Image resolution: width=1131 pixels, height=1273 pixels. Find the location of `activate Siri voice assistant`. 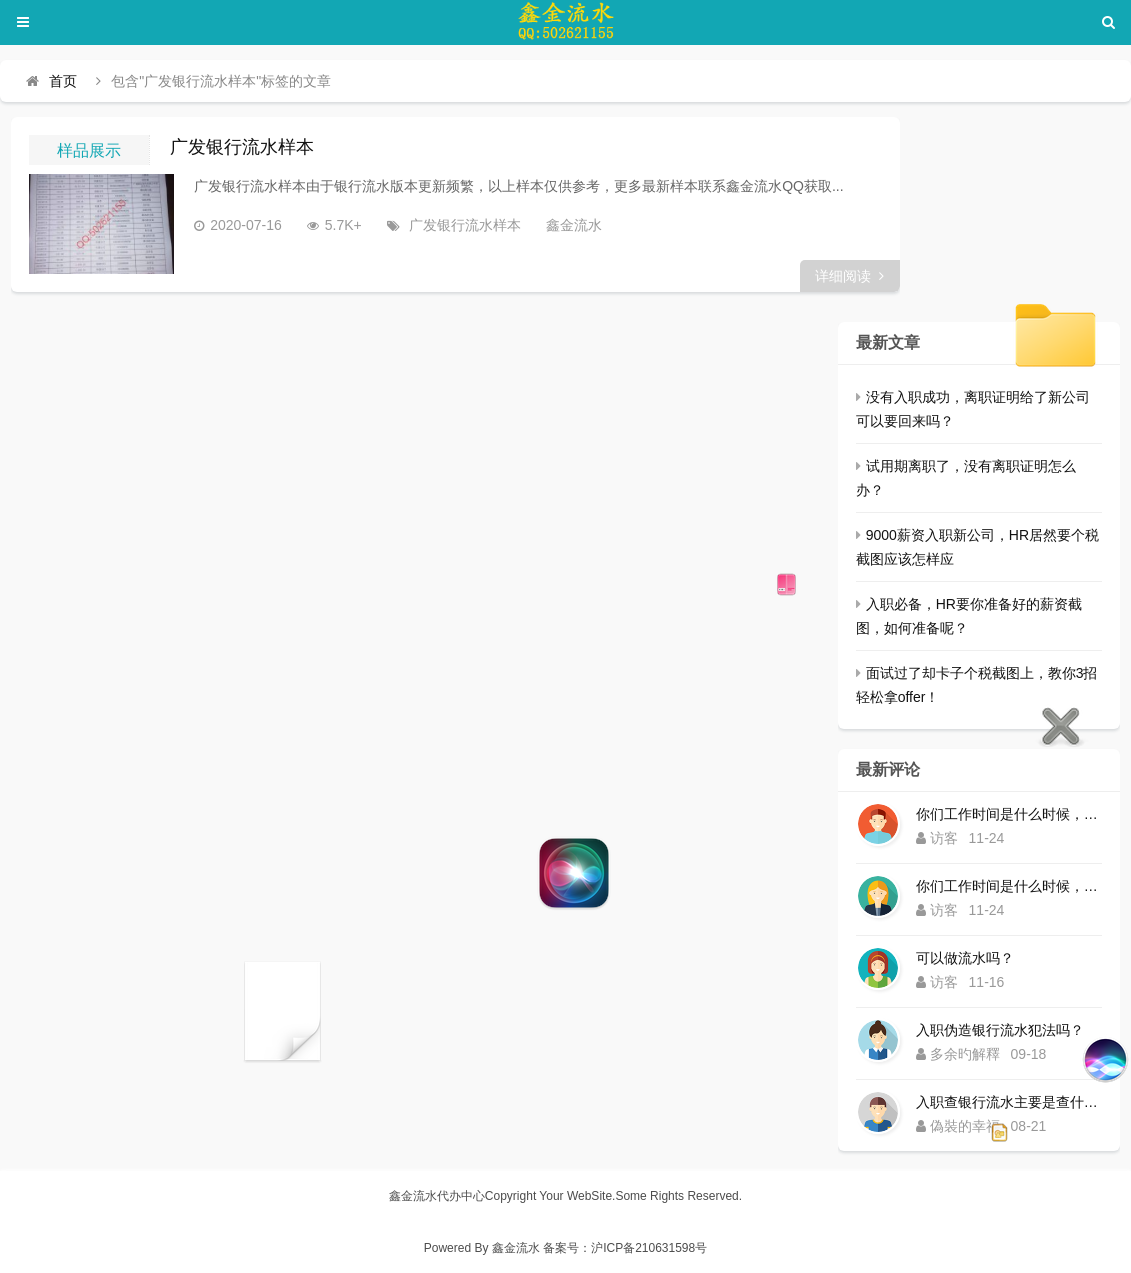

activate Siri voice assistant is located at coordinates (574, 873).